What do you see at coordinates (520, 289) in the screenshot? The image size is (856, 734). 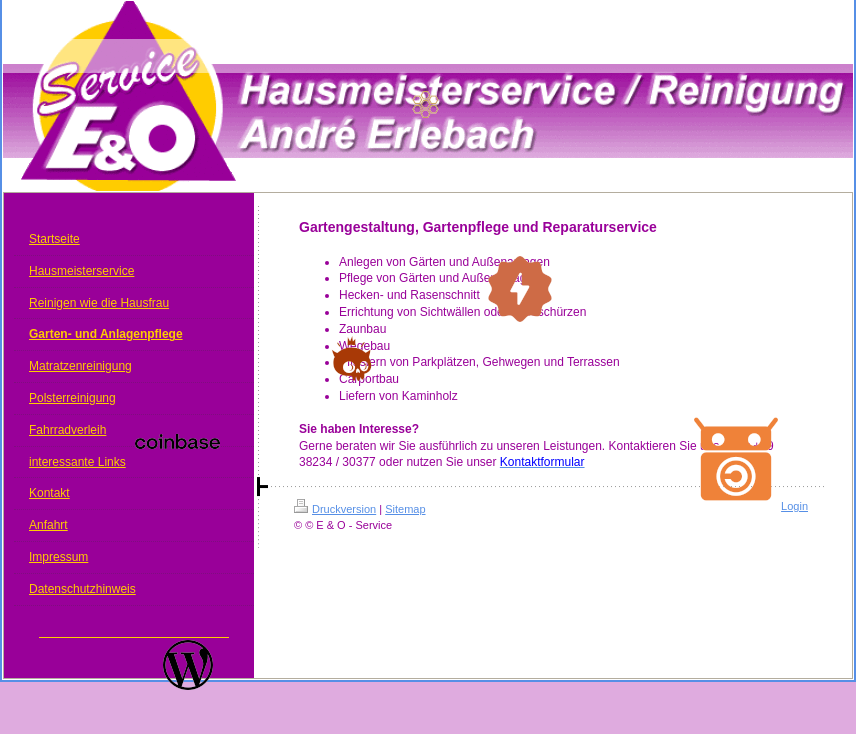 I see `open the fueler app` at bounding box center [520, 289].